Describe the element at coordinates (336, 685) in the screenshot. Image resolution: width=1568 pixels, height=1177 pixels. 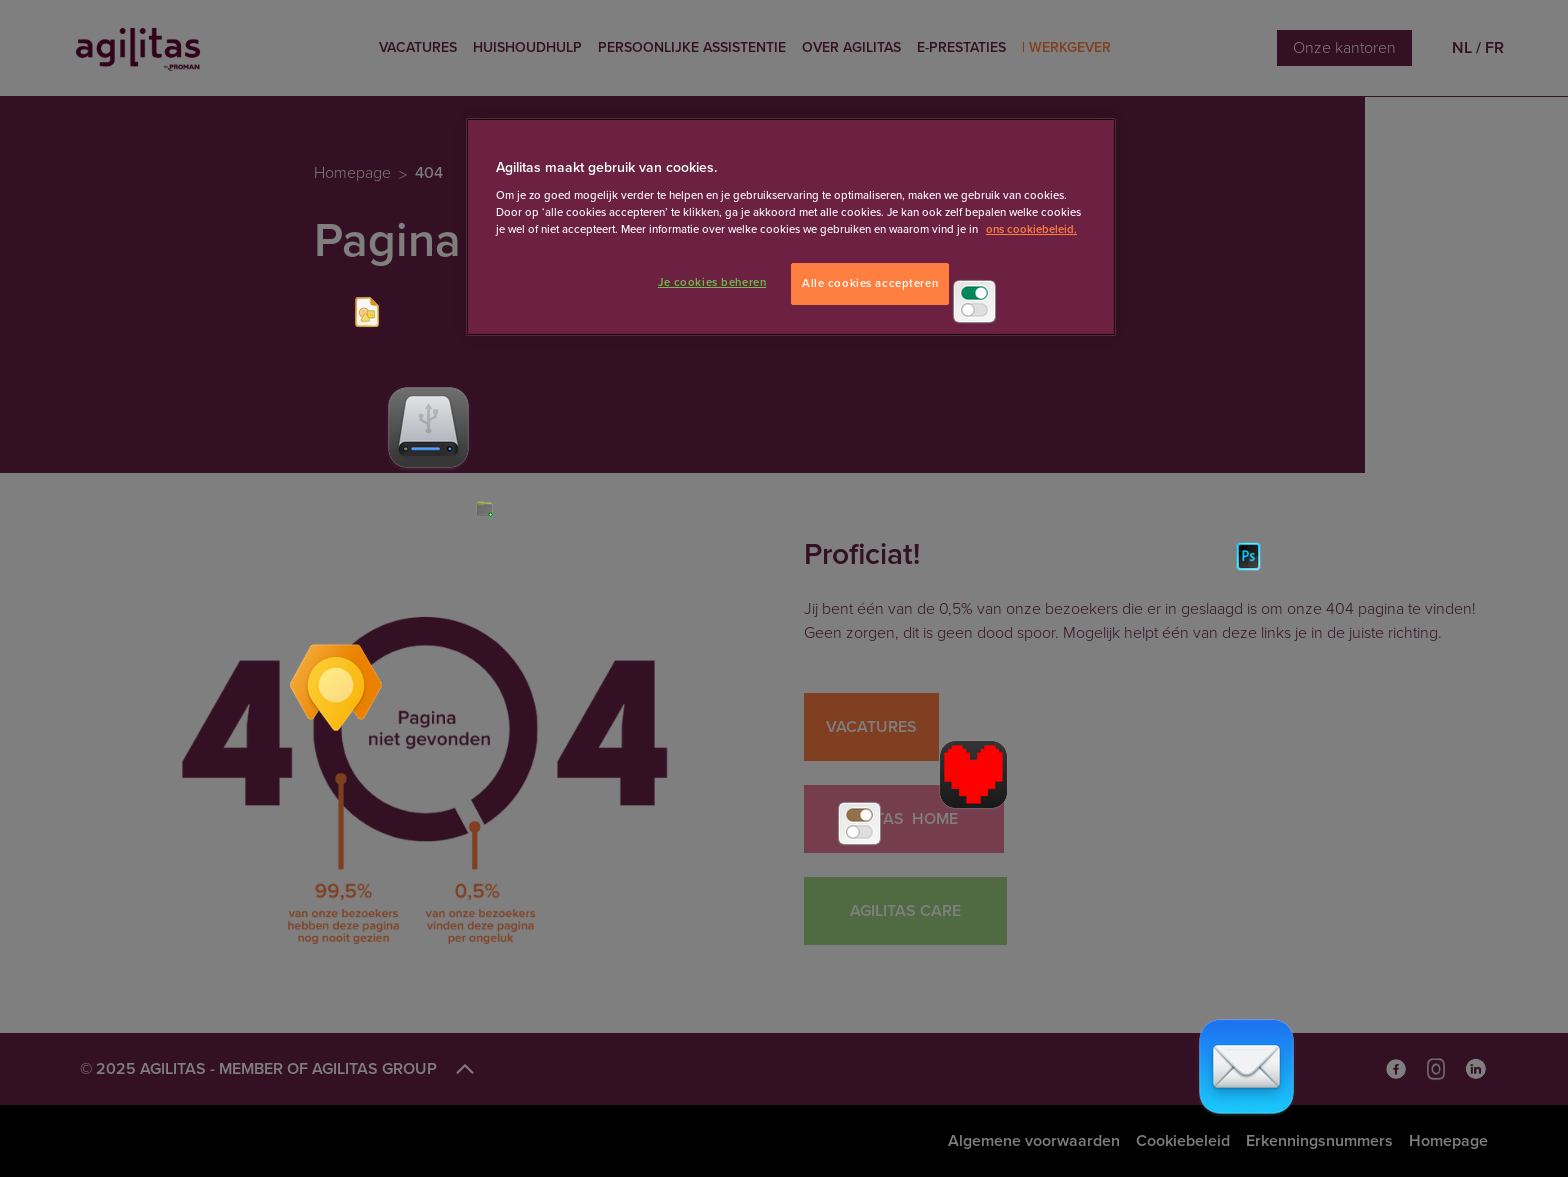
I see `open field service management app` at that location.